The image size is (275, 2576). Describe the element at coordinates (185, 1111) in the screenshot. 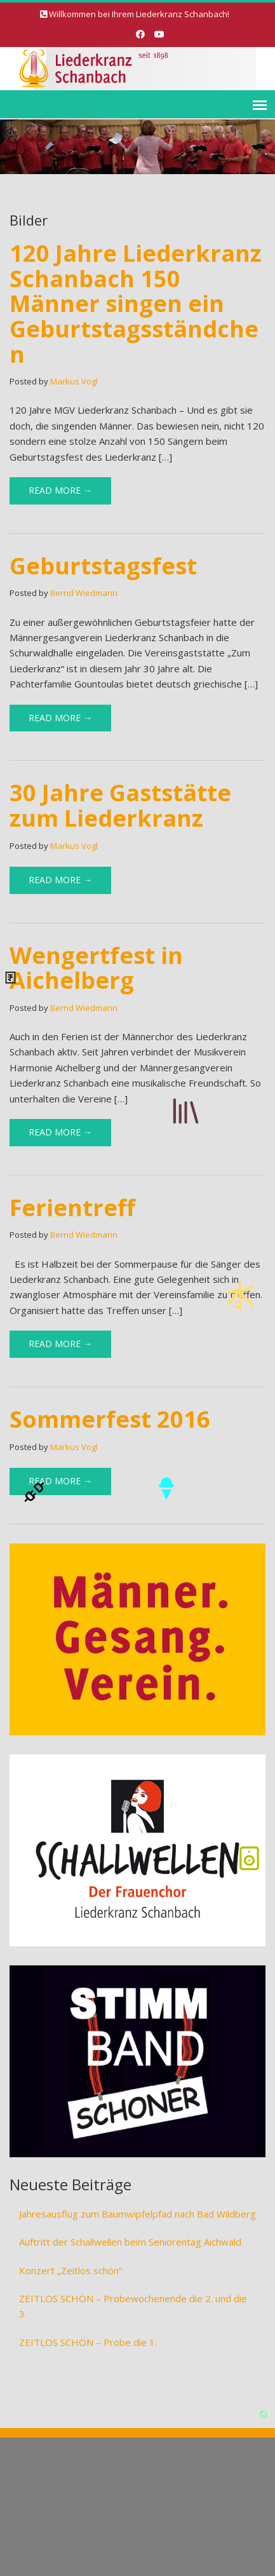

I see `access your saved content library` at that location.